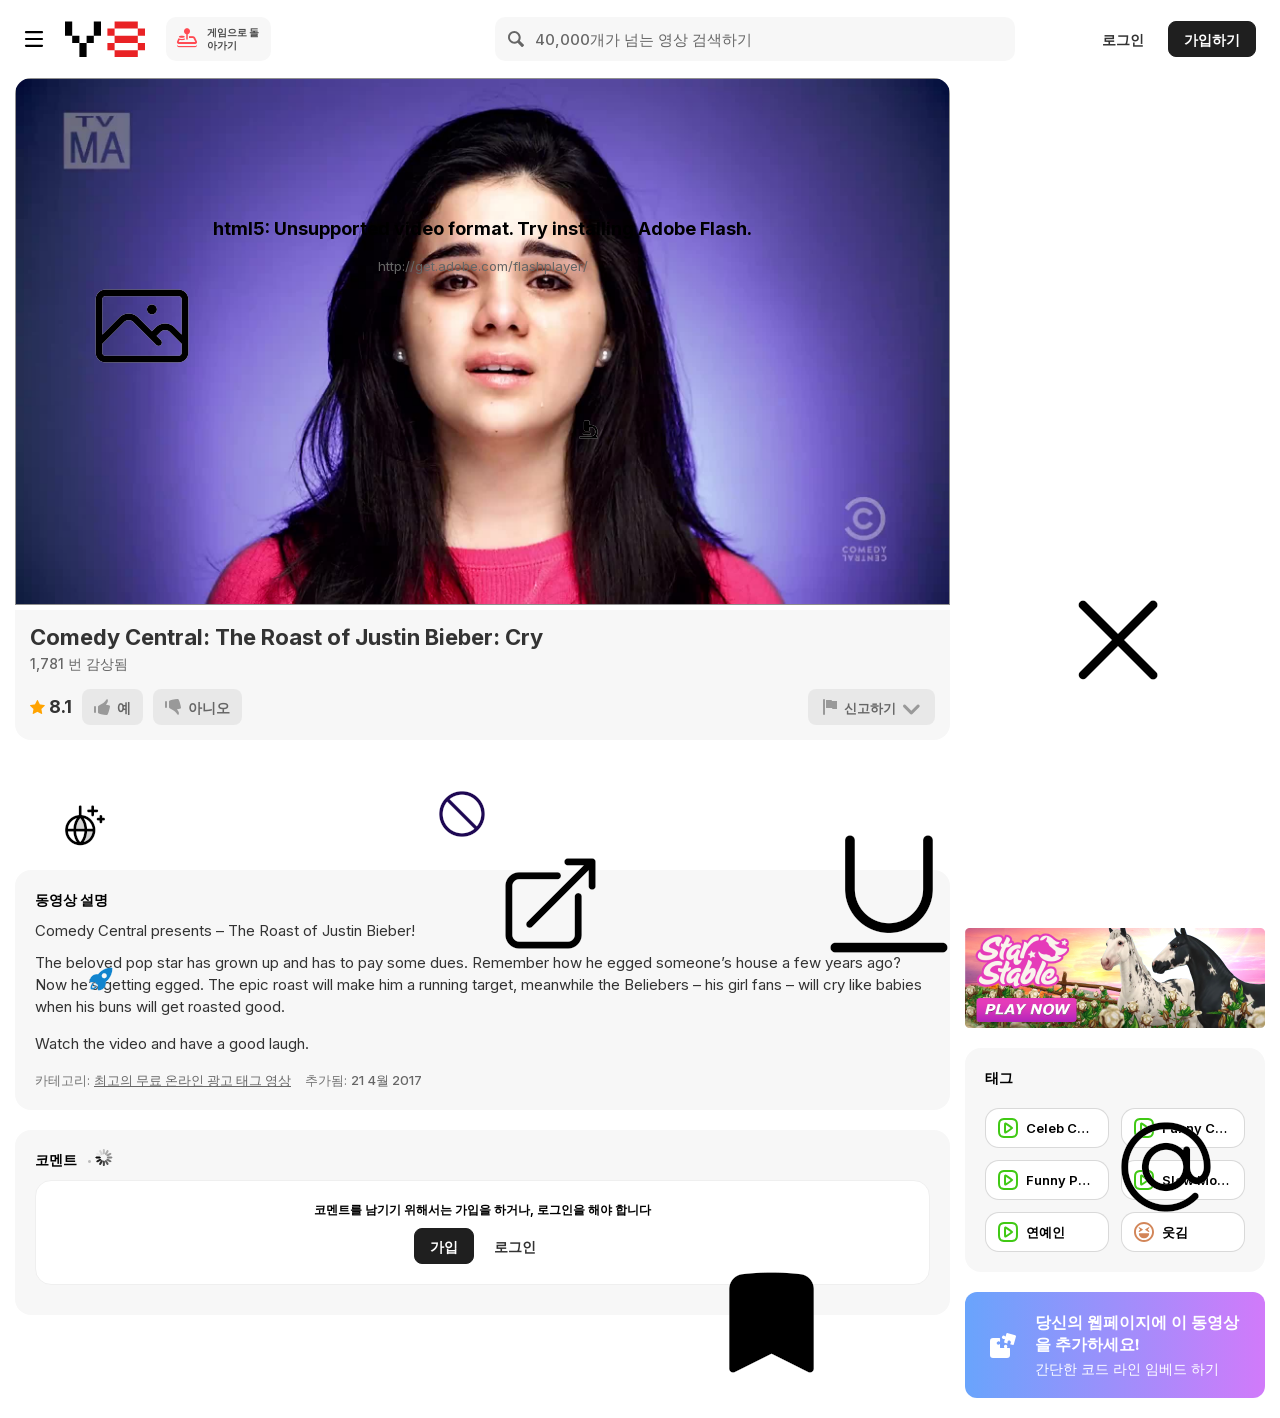 The height and width of the screenshot is (1418, 1280). Describe the element at coordinates (462, 814) in the screenshot. I see `indicates a blocked or prohibited action` at that location.